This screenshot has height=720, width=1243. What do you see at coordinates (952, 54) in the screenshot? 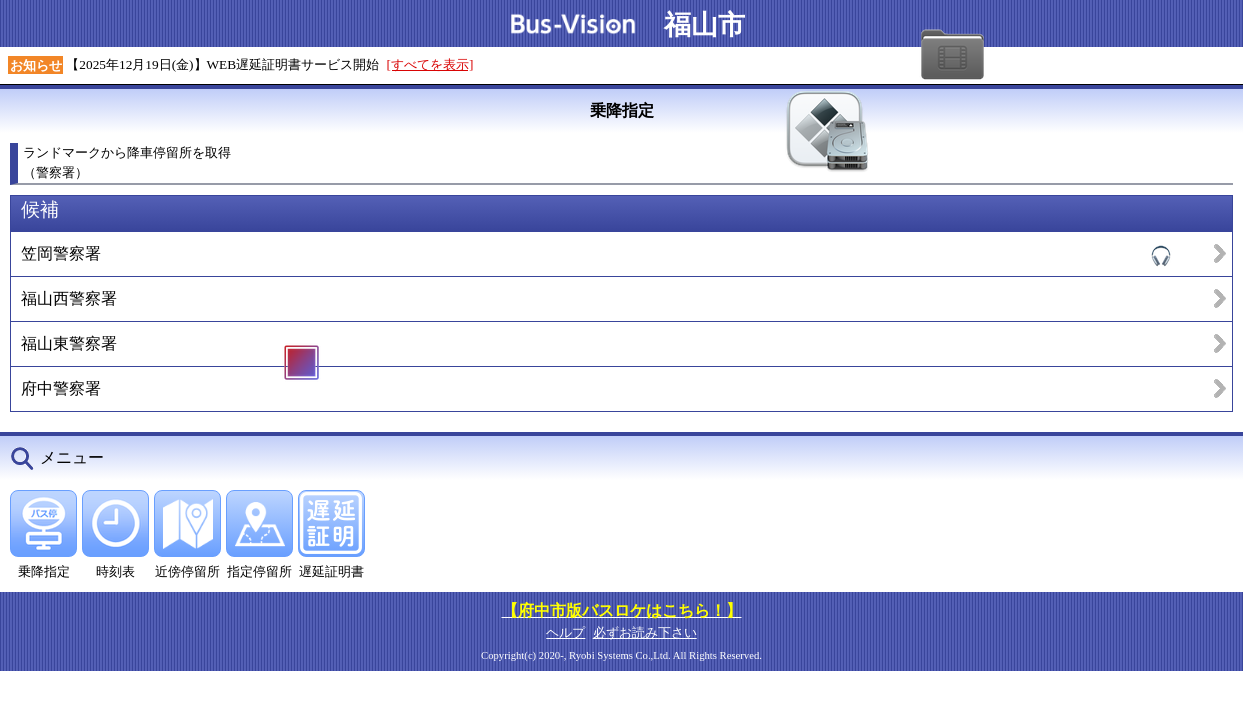
I see `open your videos folder` at bounding box center [952, 54].